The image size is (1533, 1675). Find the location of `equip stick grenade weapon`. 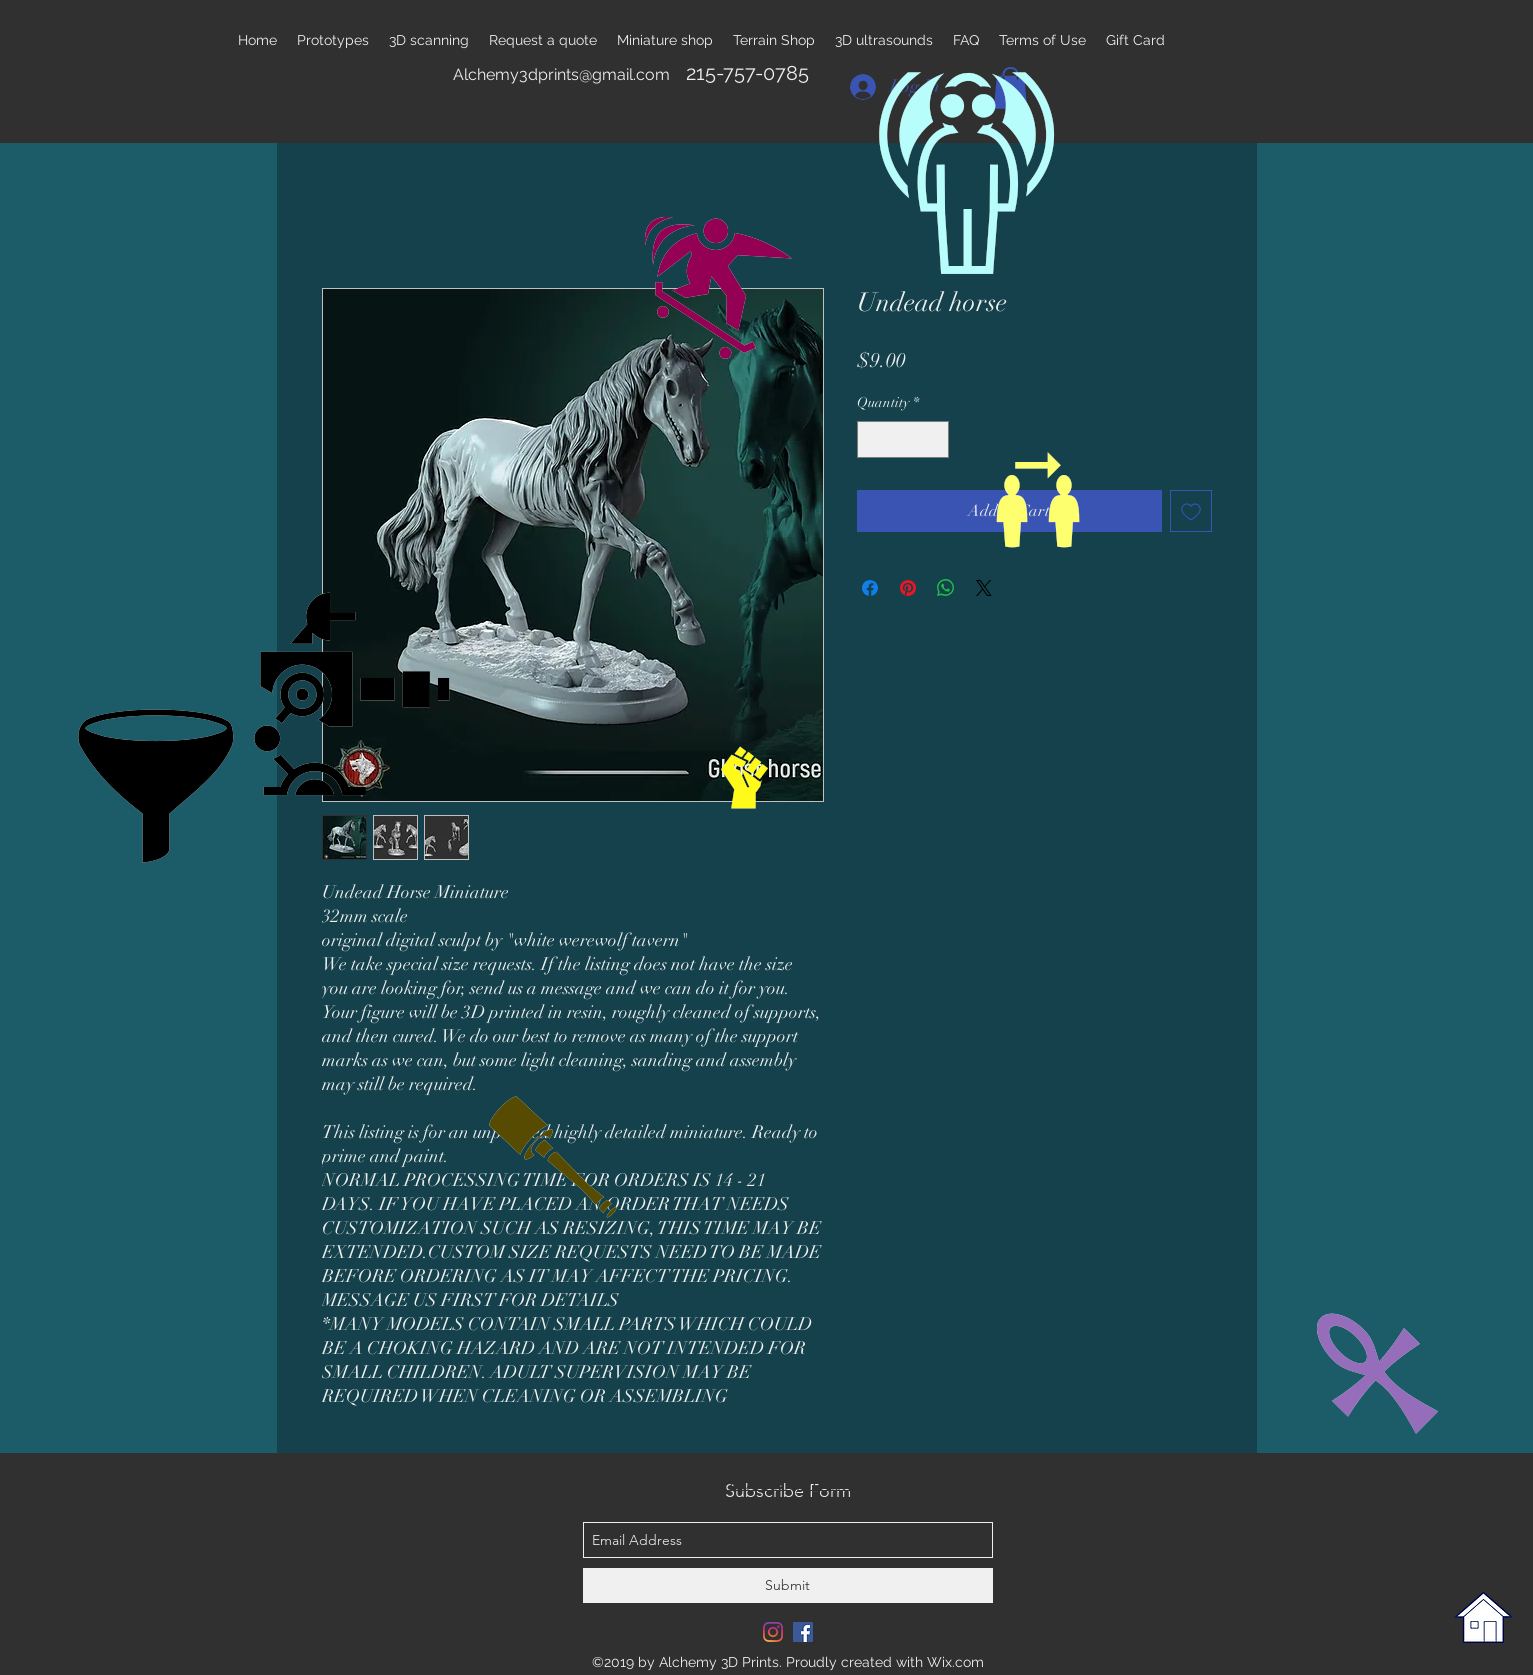

equip stick grenade weapon is located at coordinates (553, 1157).